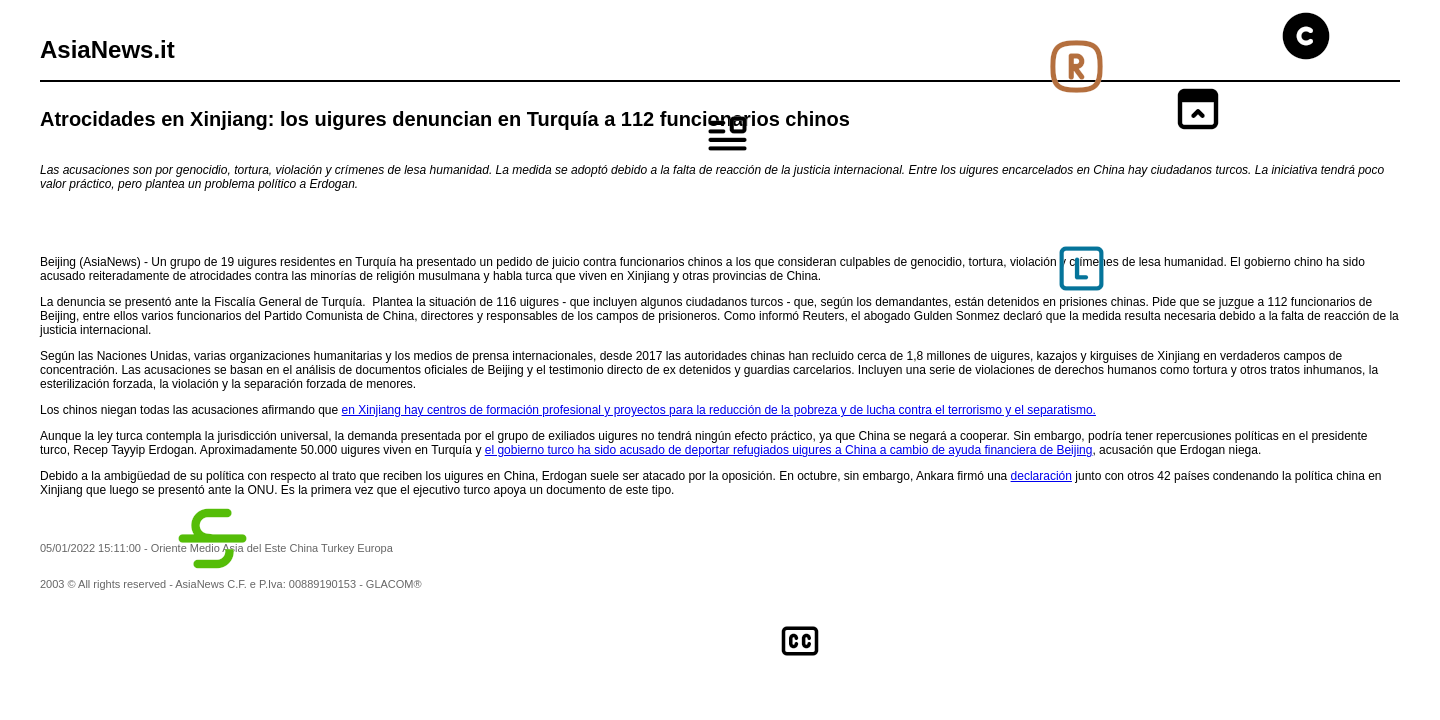 The image size is (1440, 720). I want to click on indicates copyrighted content, so click(1306, 36).